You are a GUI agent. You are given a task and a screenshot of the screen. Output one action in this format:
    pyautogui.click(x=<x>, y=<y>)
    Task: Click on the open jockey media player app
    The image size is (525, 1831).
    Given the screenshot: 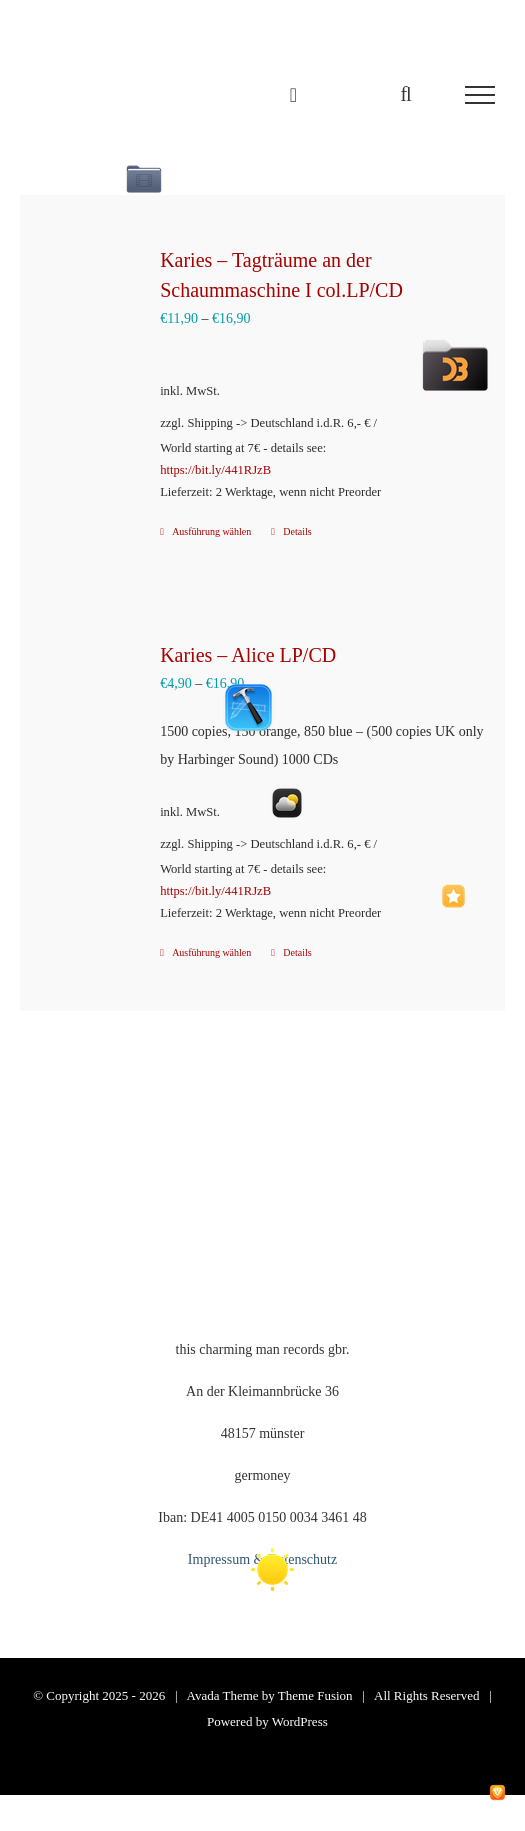 What is the action you would take?
    pyautogui.click(x=248, y=707)
    